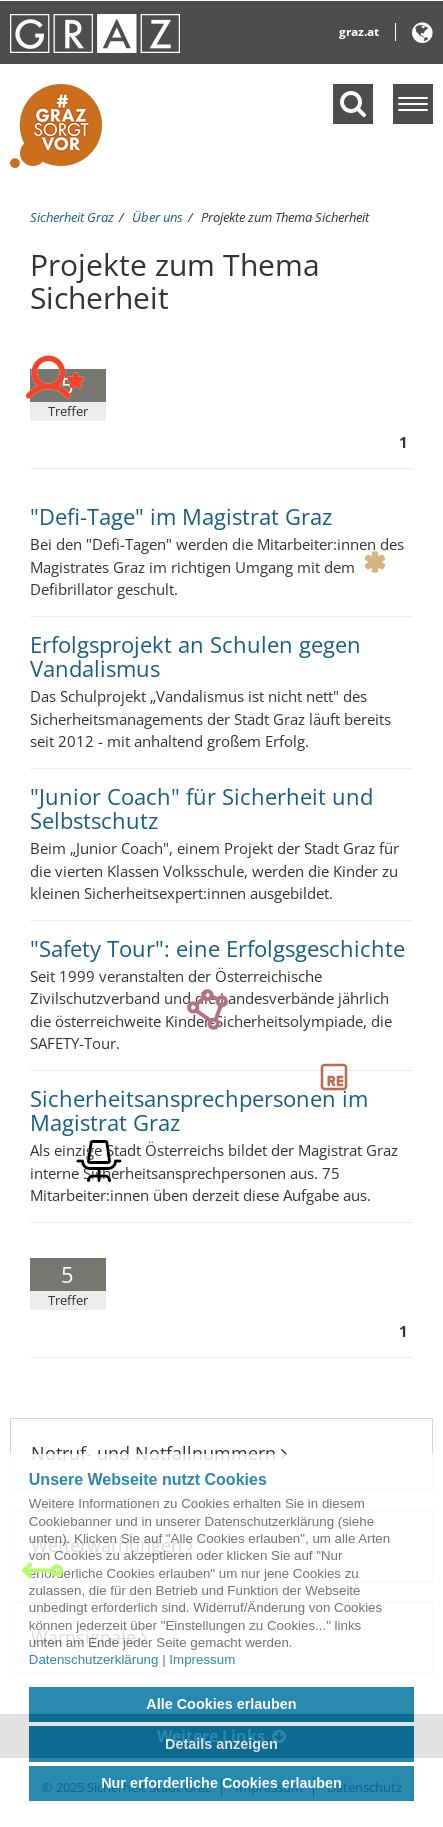  Describe the element at coordinates (42, 1570) in the screenshot. I see `go back to the previous screen` at that location.